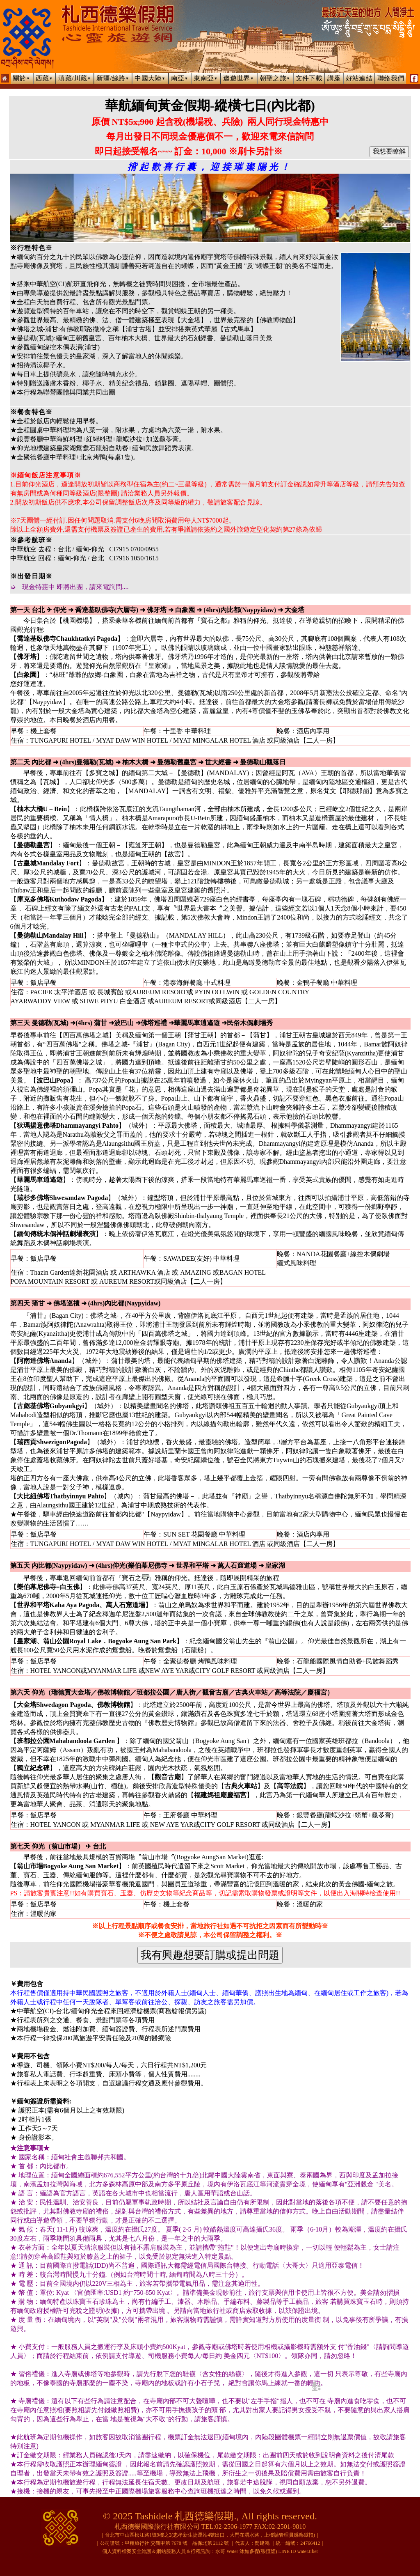 This screenshot has height=2576, width=420. Describe the element at coordinates (146, 1576) in the screenshot. I see `print the current document` at that location.